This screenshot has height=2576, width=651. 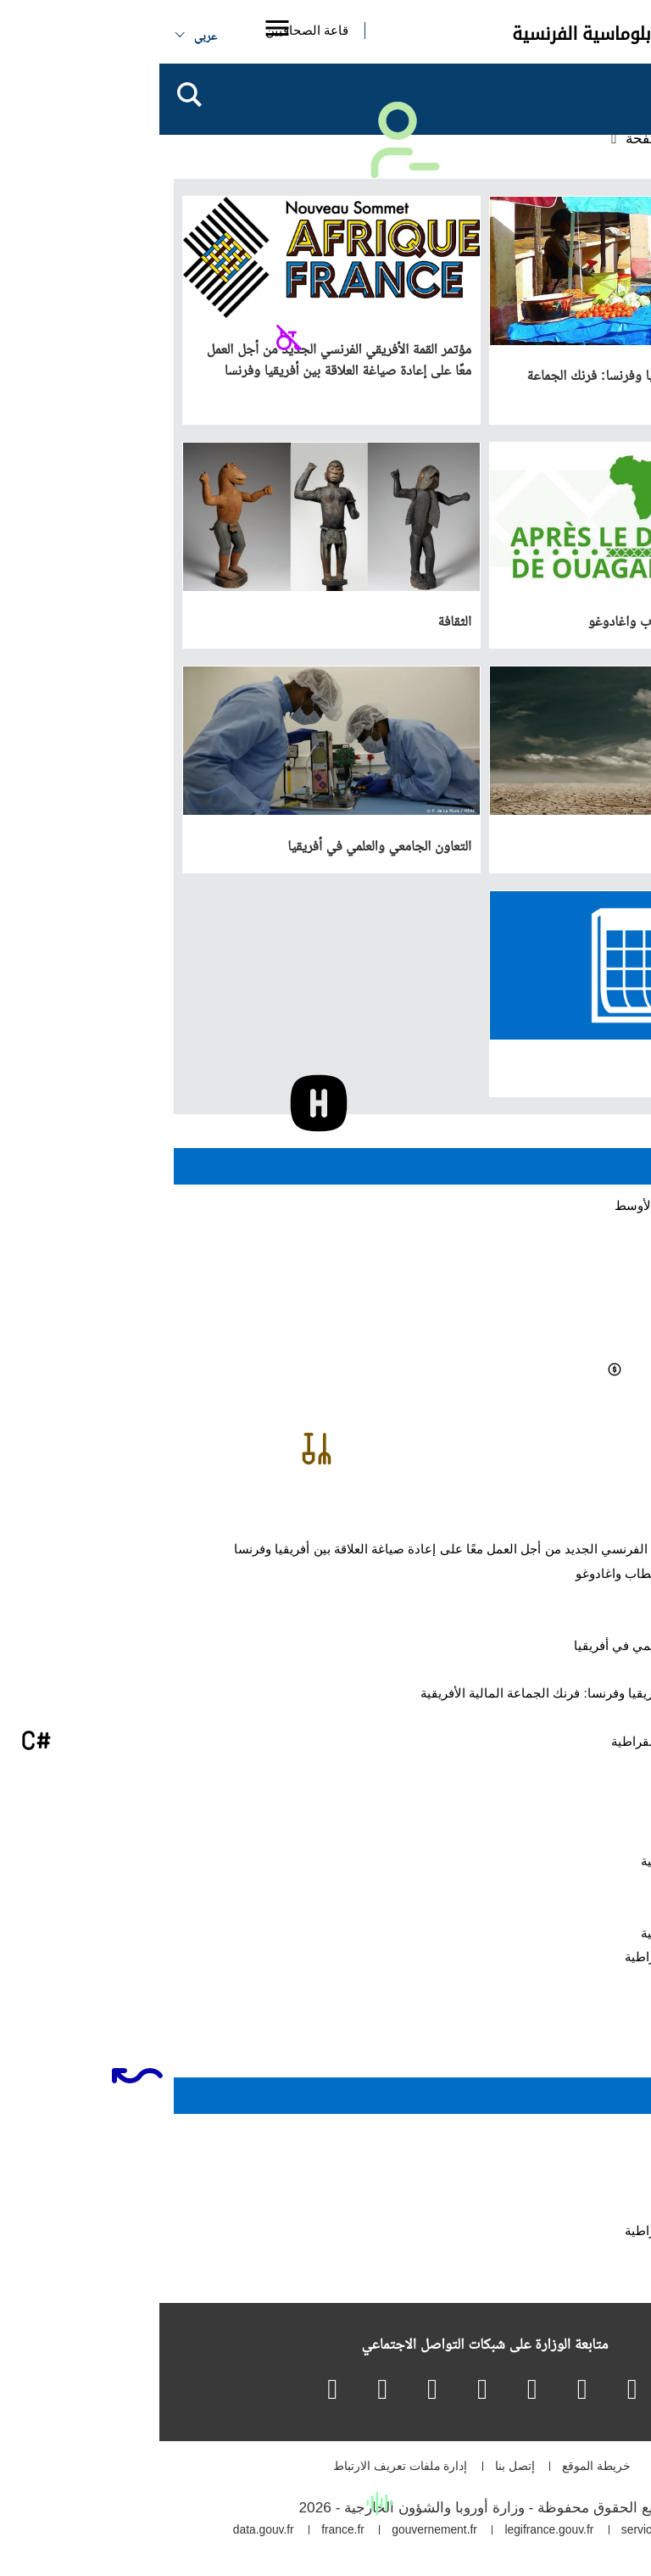 I want to click on indicates a paid or premium feature, so click(x=615, y=1369).